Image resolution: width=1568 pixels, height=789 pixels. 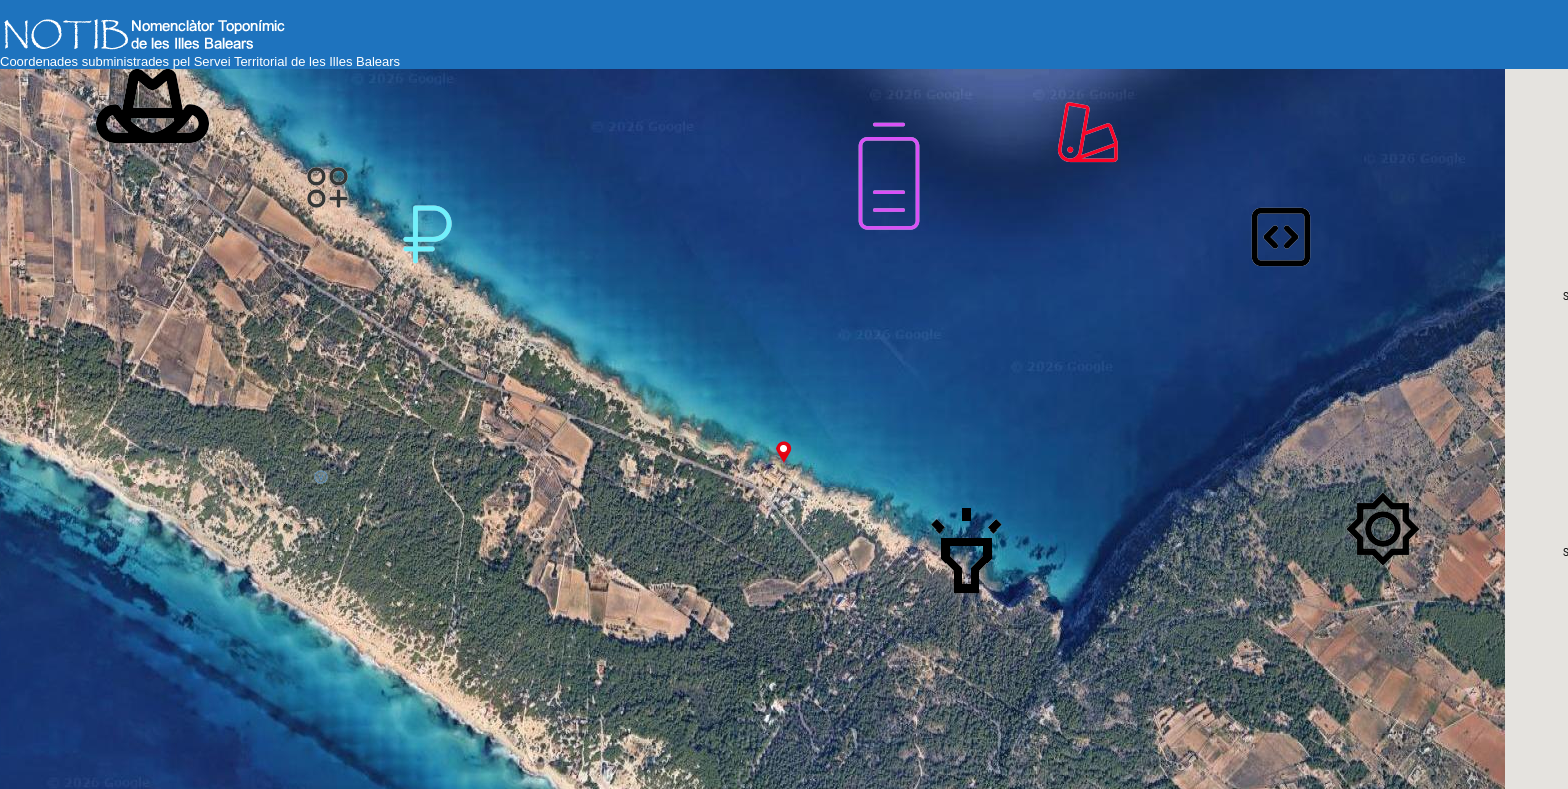 What do you see at coordinates (321, 477) in the screenshot?
I see `indicates an item or option labeled "V"` at bounding box center [321, 477].